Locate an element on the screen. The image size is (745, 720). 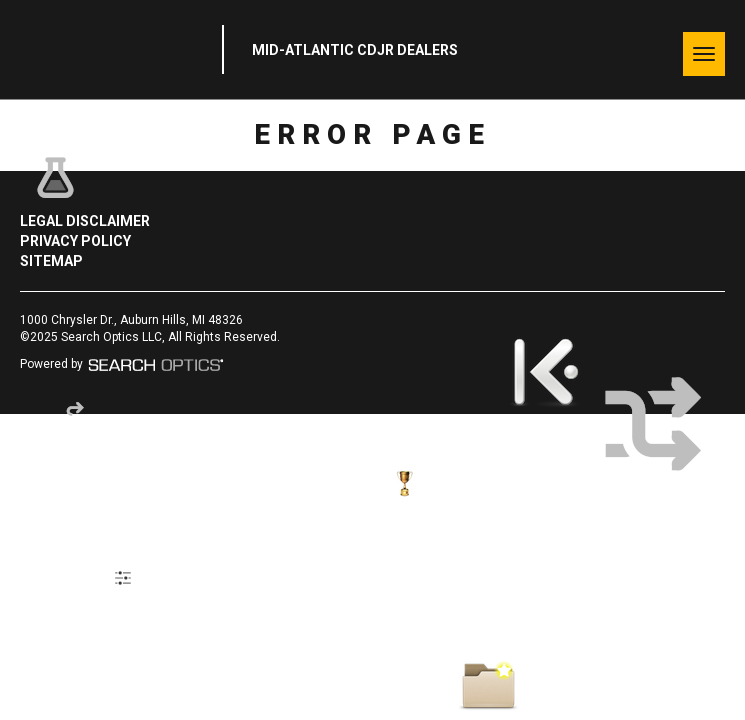
create a new folder is located at coordinates (488, 688).